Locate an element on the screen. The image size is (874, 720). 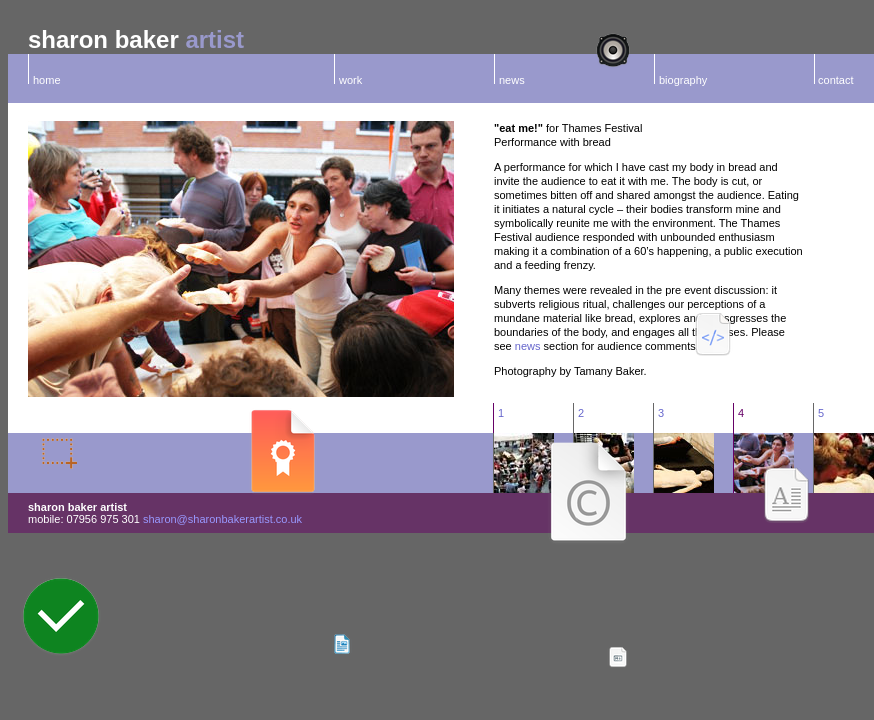
libreoffice writer document template file is located at coordinates (342, 644).